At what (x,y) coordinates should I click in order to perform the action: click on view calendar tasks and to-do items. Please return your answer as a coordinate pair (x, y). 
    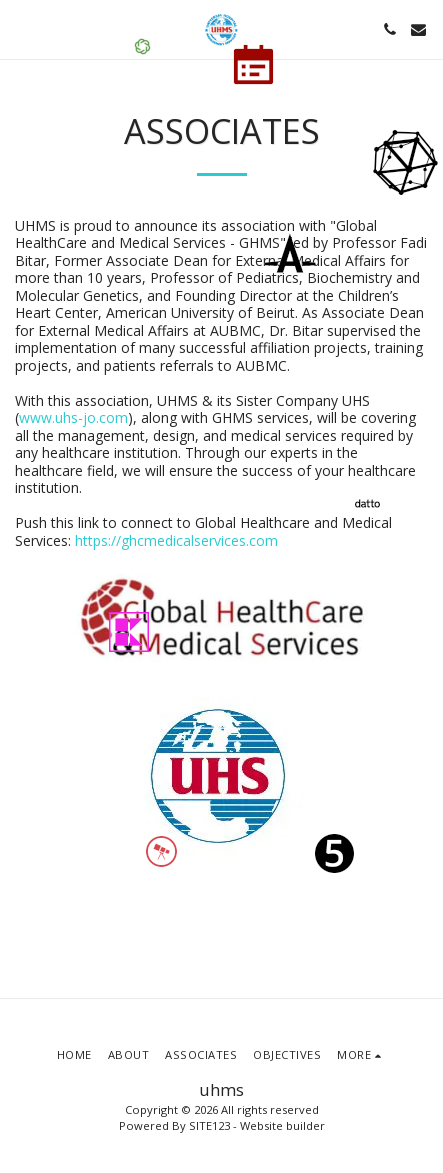
    Looking at the image, I should click on (253, 66).